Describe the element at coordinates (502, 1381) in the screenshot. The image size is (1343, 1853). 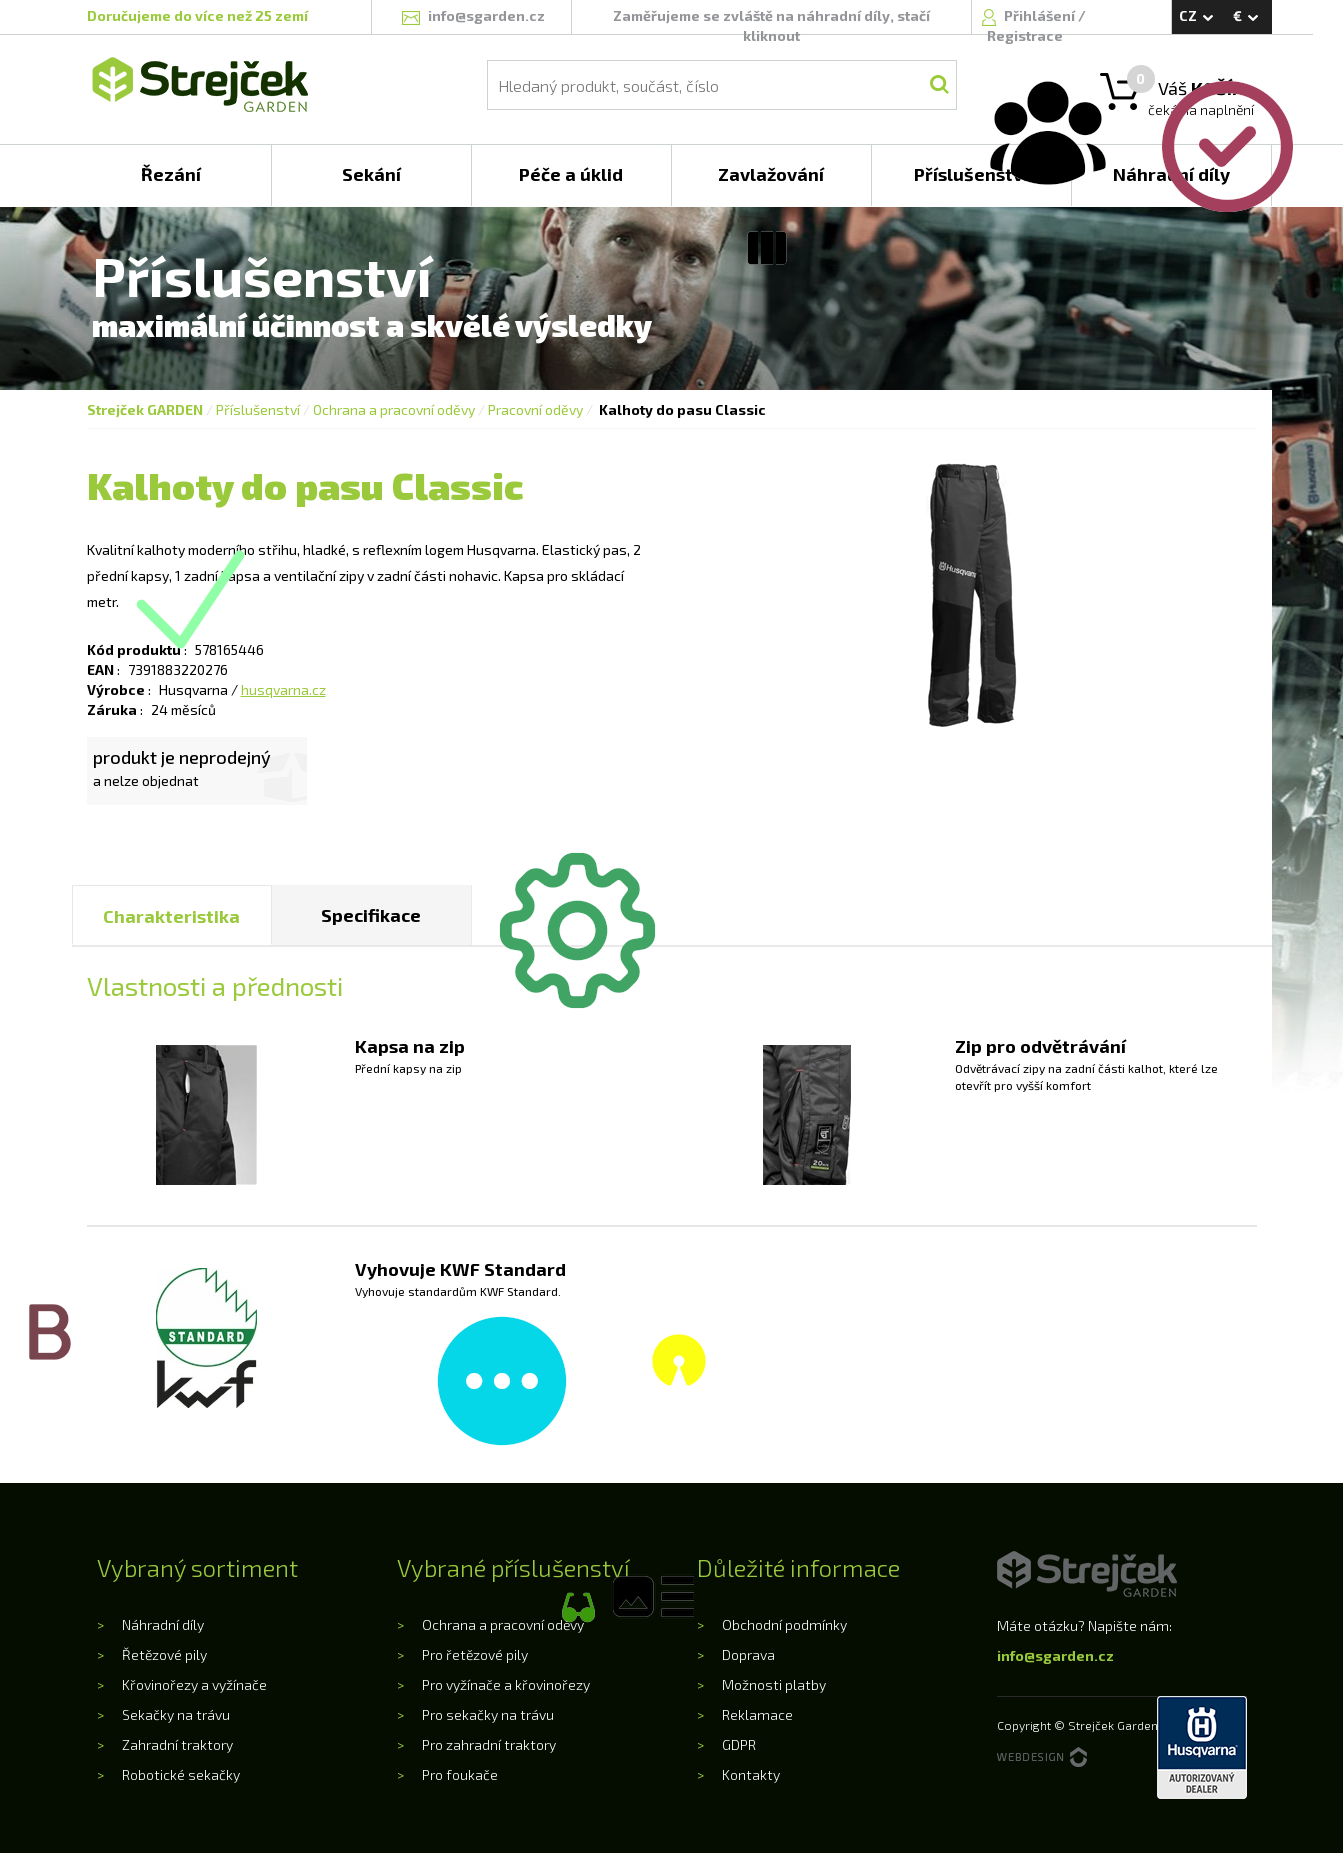
I see `access more options or actions` at that location.